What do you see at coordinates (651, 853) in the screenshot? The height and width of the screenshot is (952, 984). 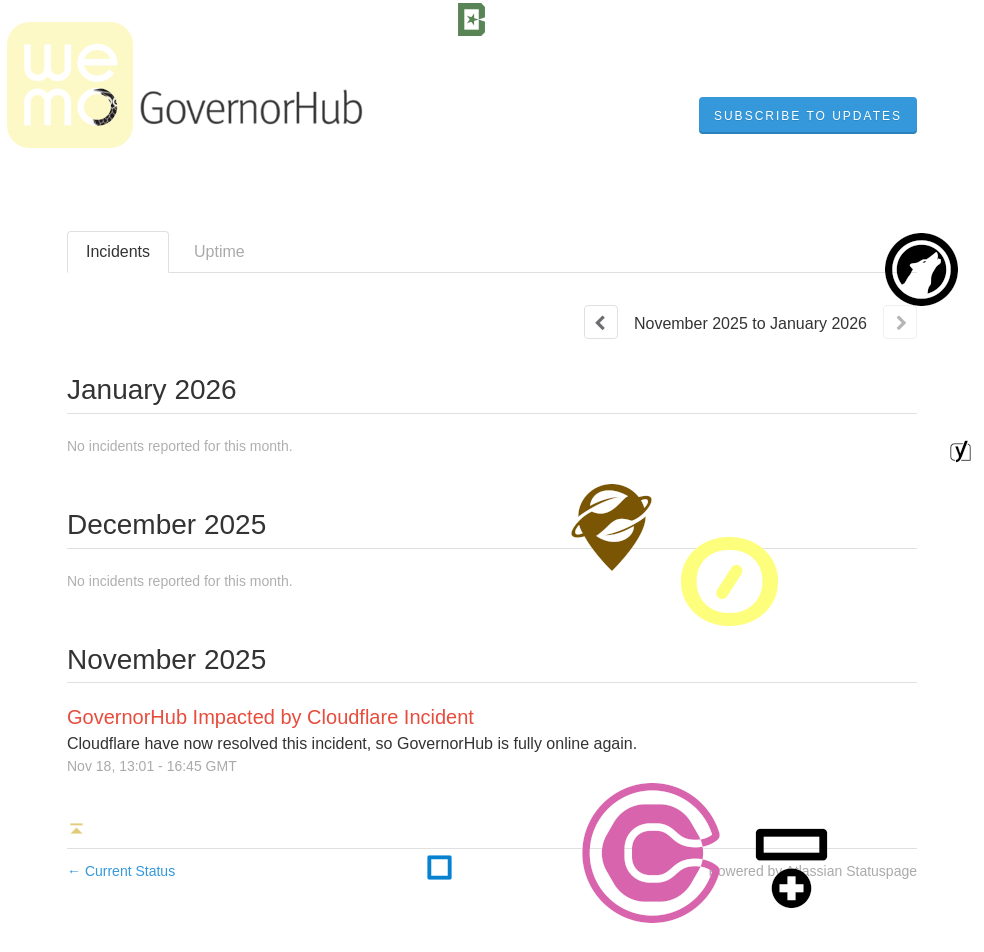 I see `open Calendly scheduling app` at bounding box center [651, 853].